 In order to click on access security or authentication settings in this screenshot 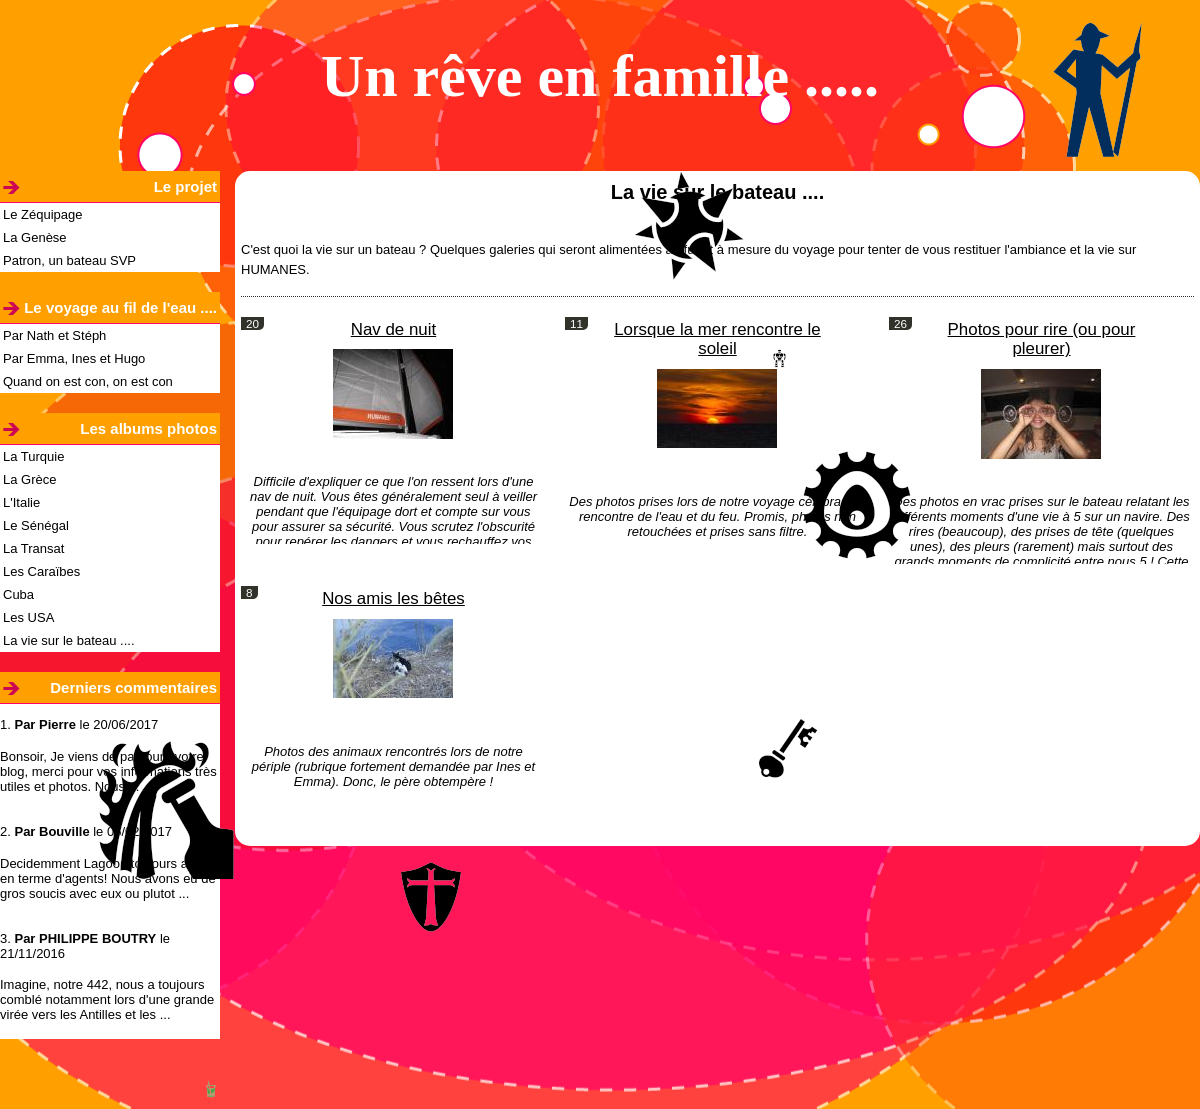, I will do `click(788, 748)`.